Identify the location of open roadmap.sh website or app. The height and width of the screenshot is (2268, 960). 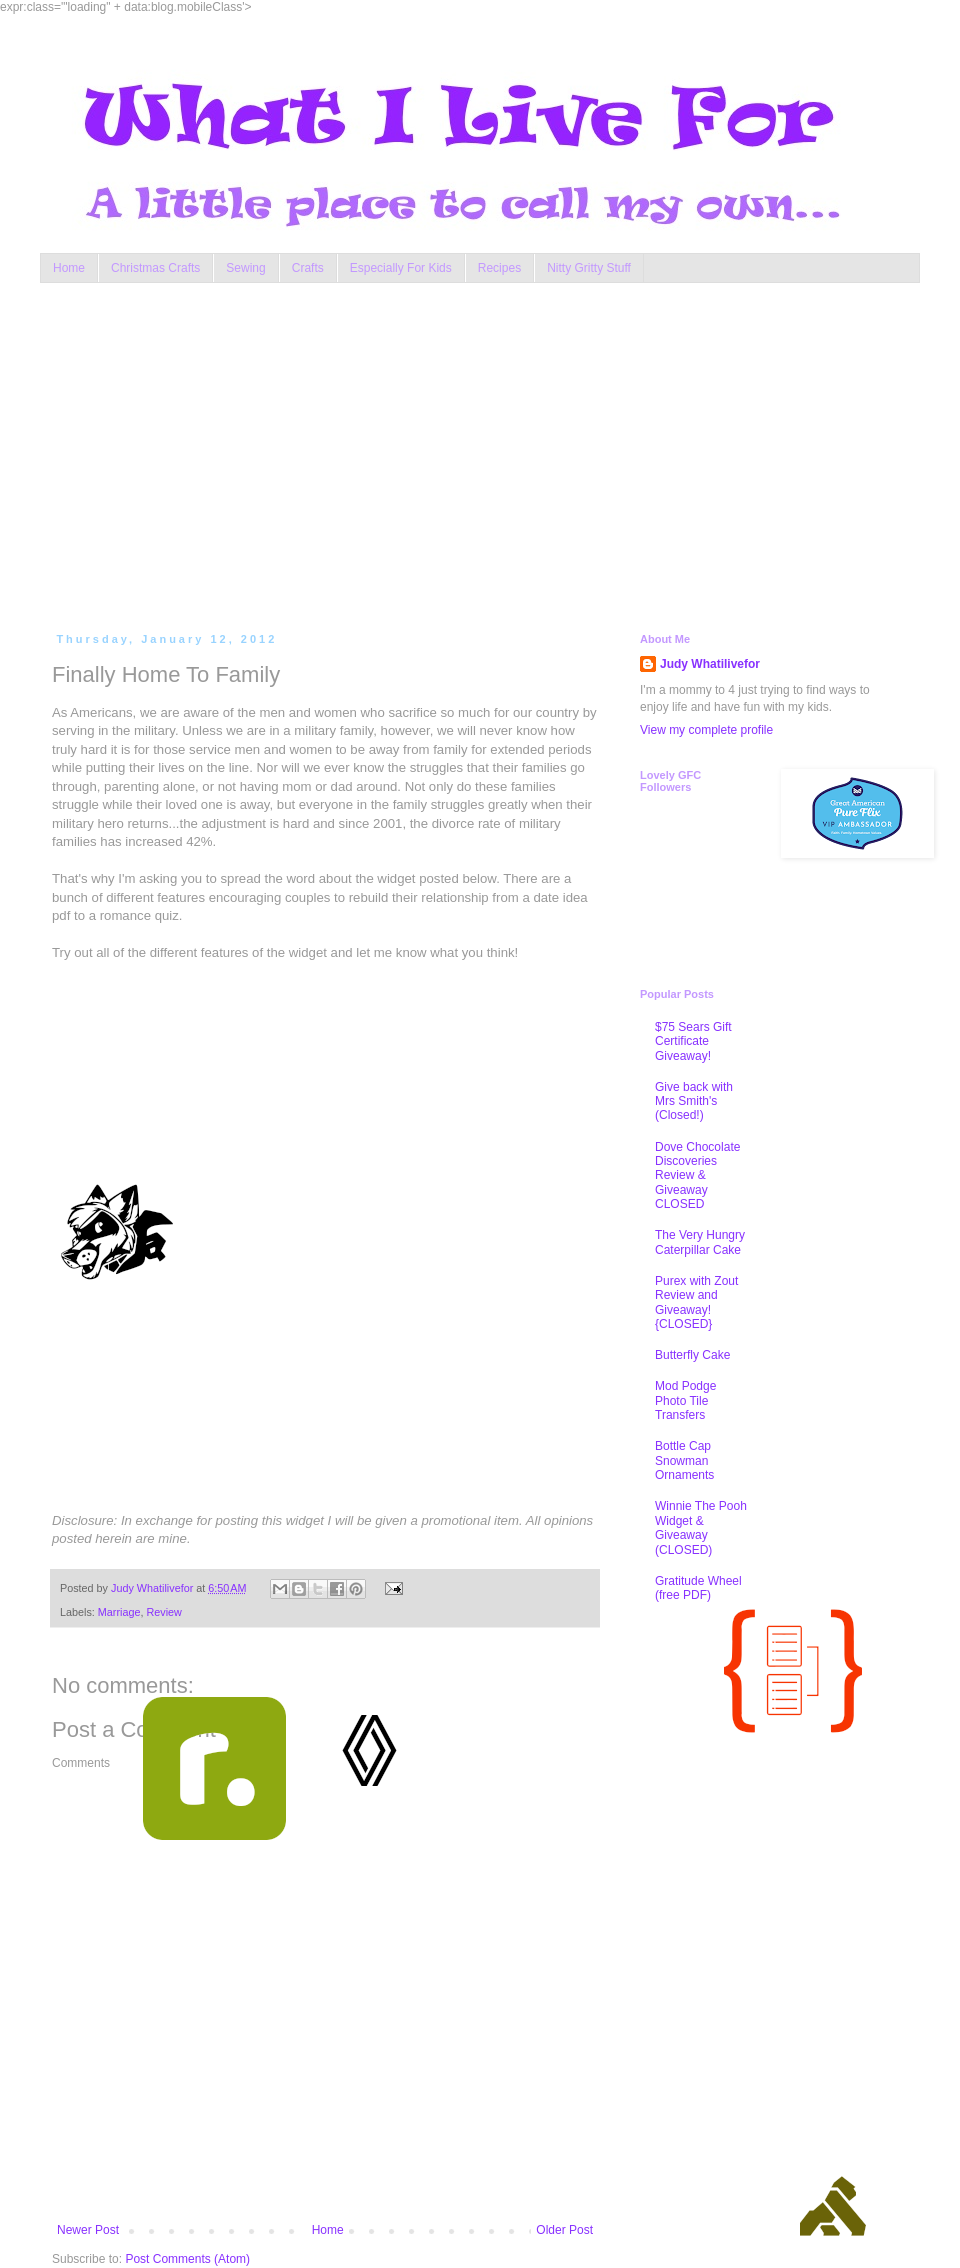
(214, 1768).